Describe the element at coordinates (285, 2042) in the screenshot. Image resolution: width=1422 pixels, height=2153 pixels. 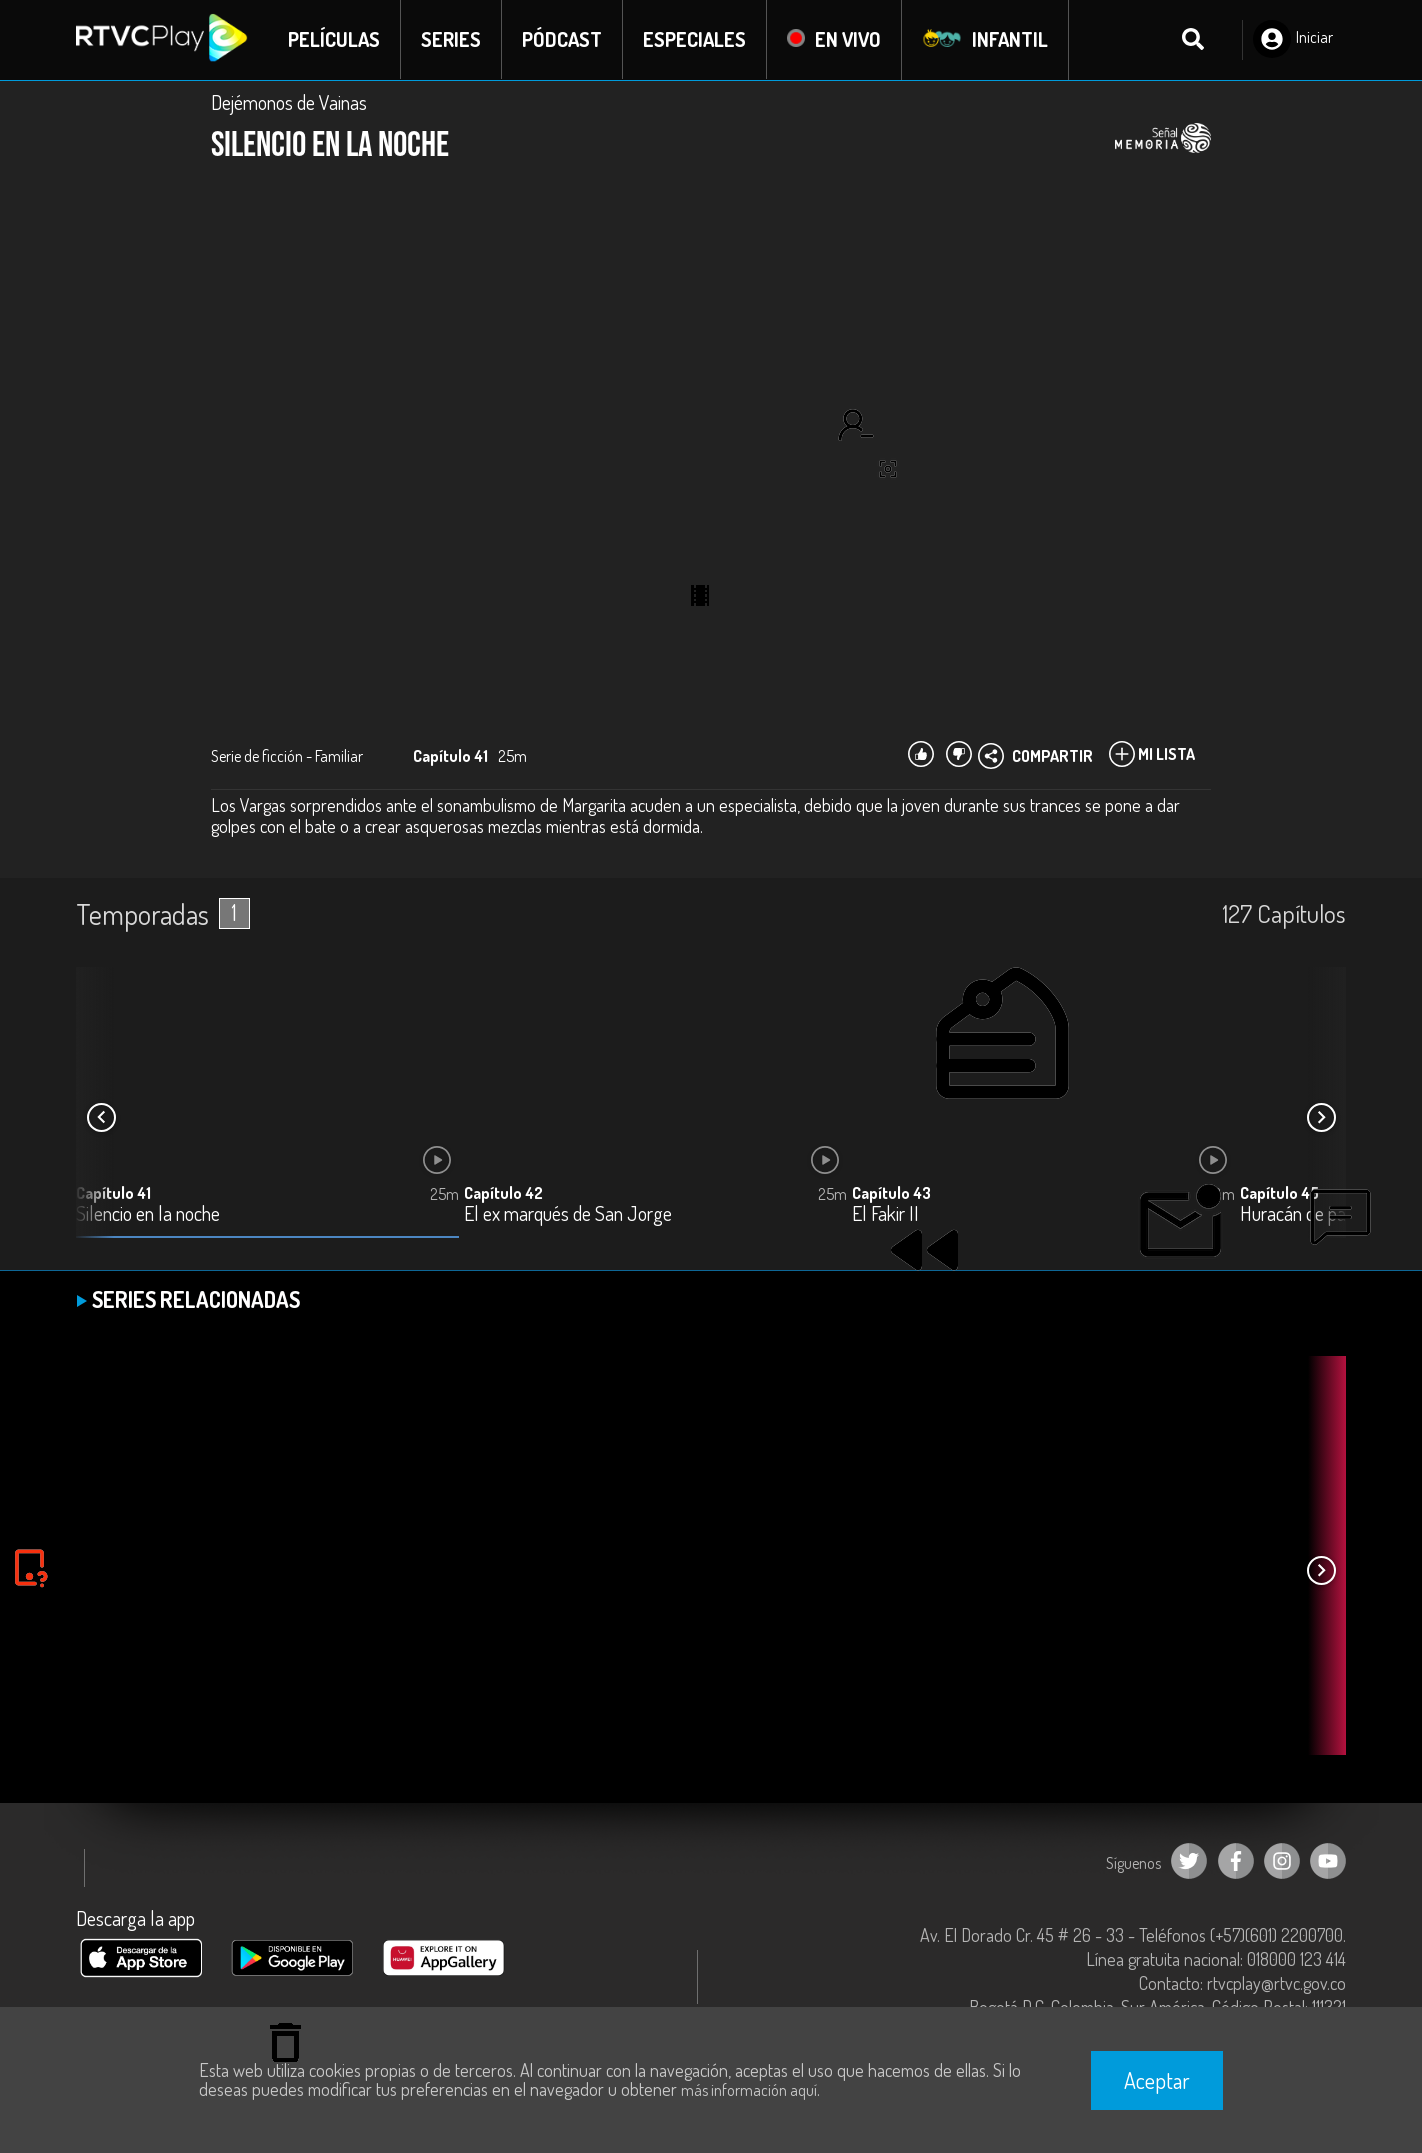
I see `delete selected item` at that location.